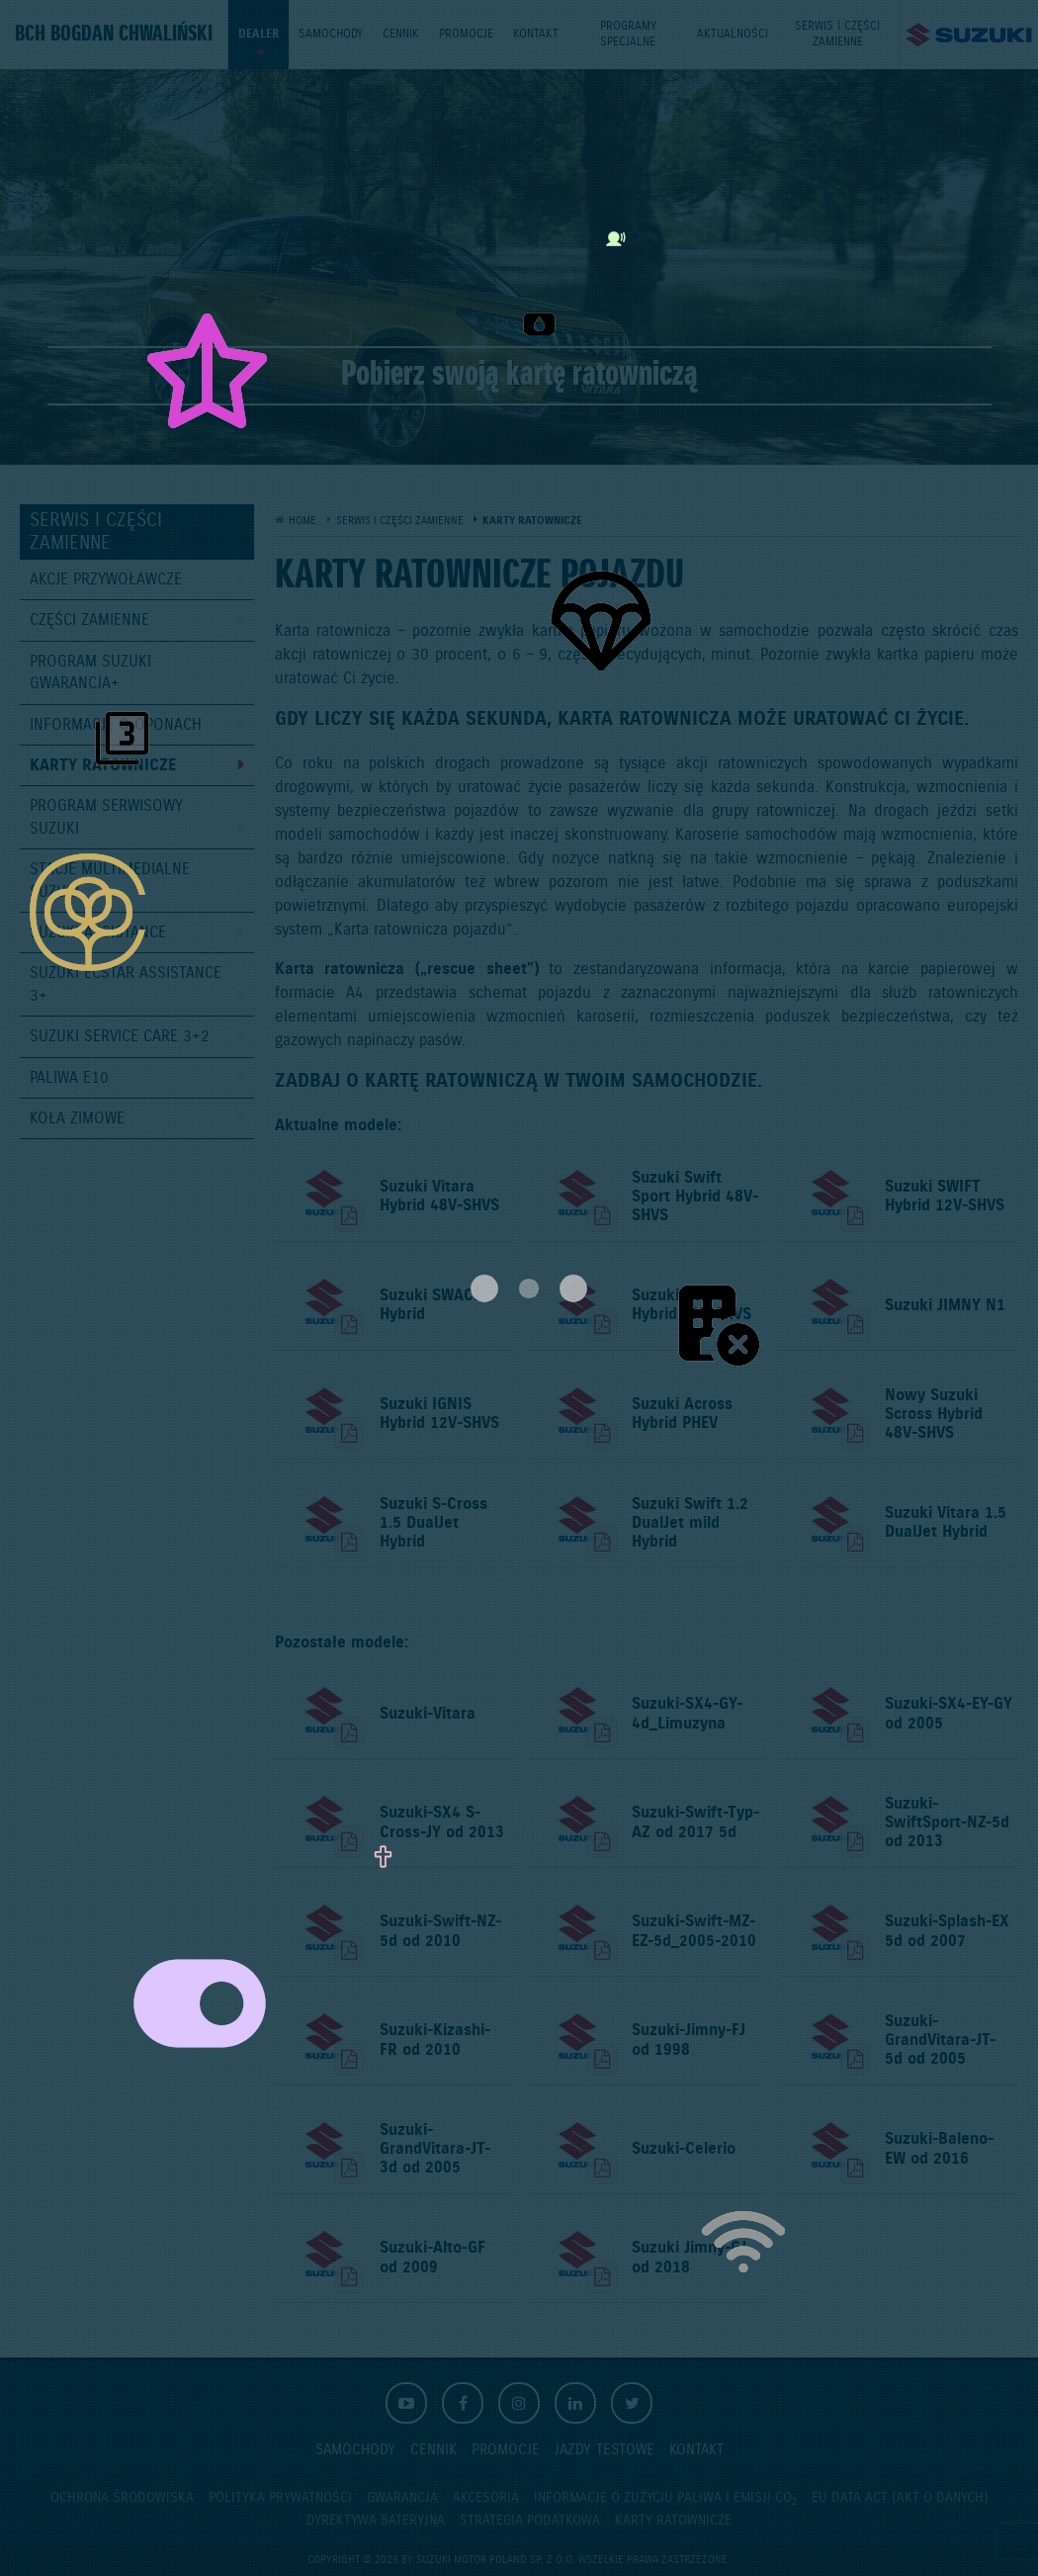 The image size is (1038, 2576). I want to click on access emergency or backup support options, so click(601, 621).